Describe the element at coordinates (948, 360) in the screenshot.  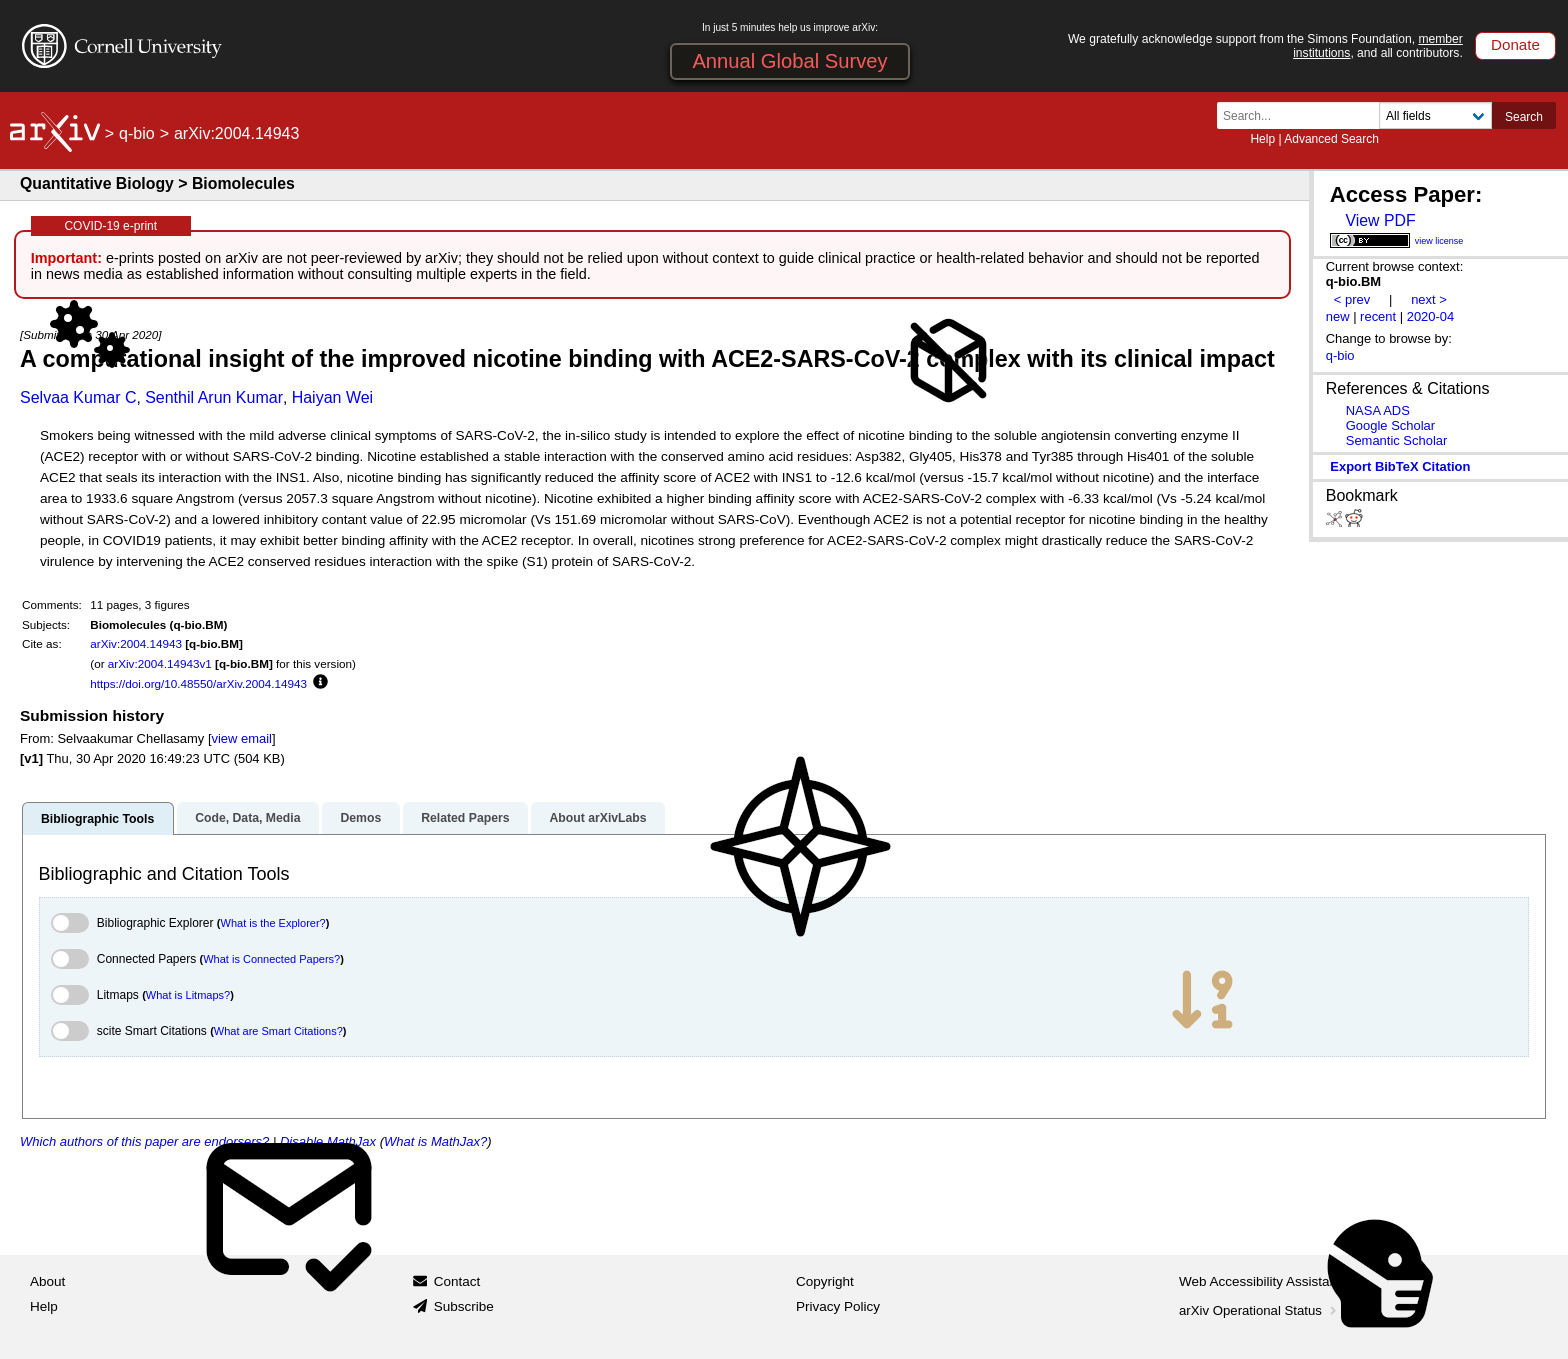
I see `3D view disabled or unavailable` at that location.